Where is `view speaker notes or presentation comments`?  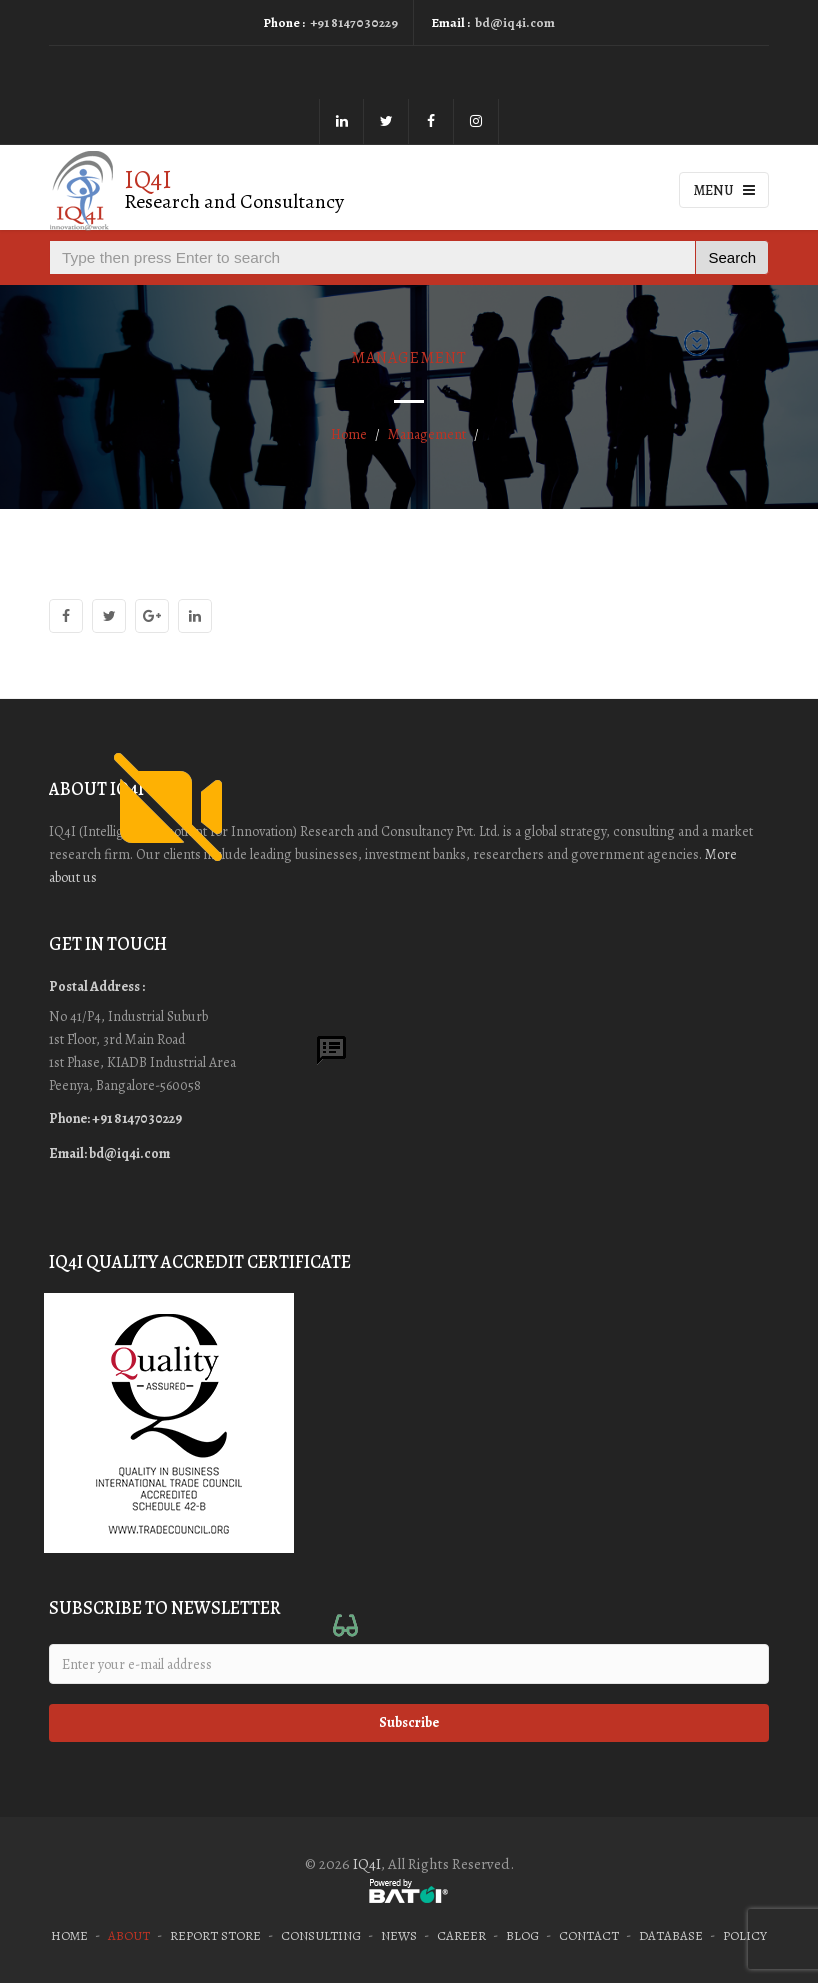
view speaker notes or presentation comments is located at coordinates (331, 1050).